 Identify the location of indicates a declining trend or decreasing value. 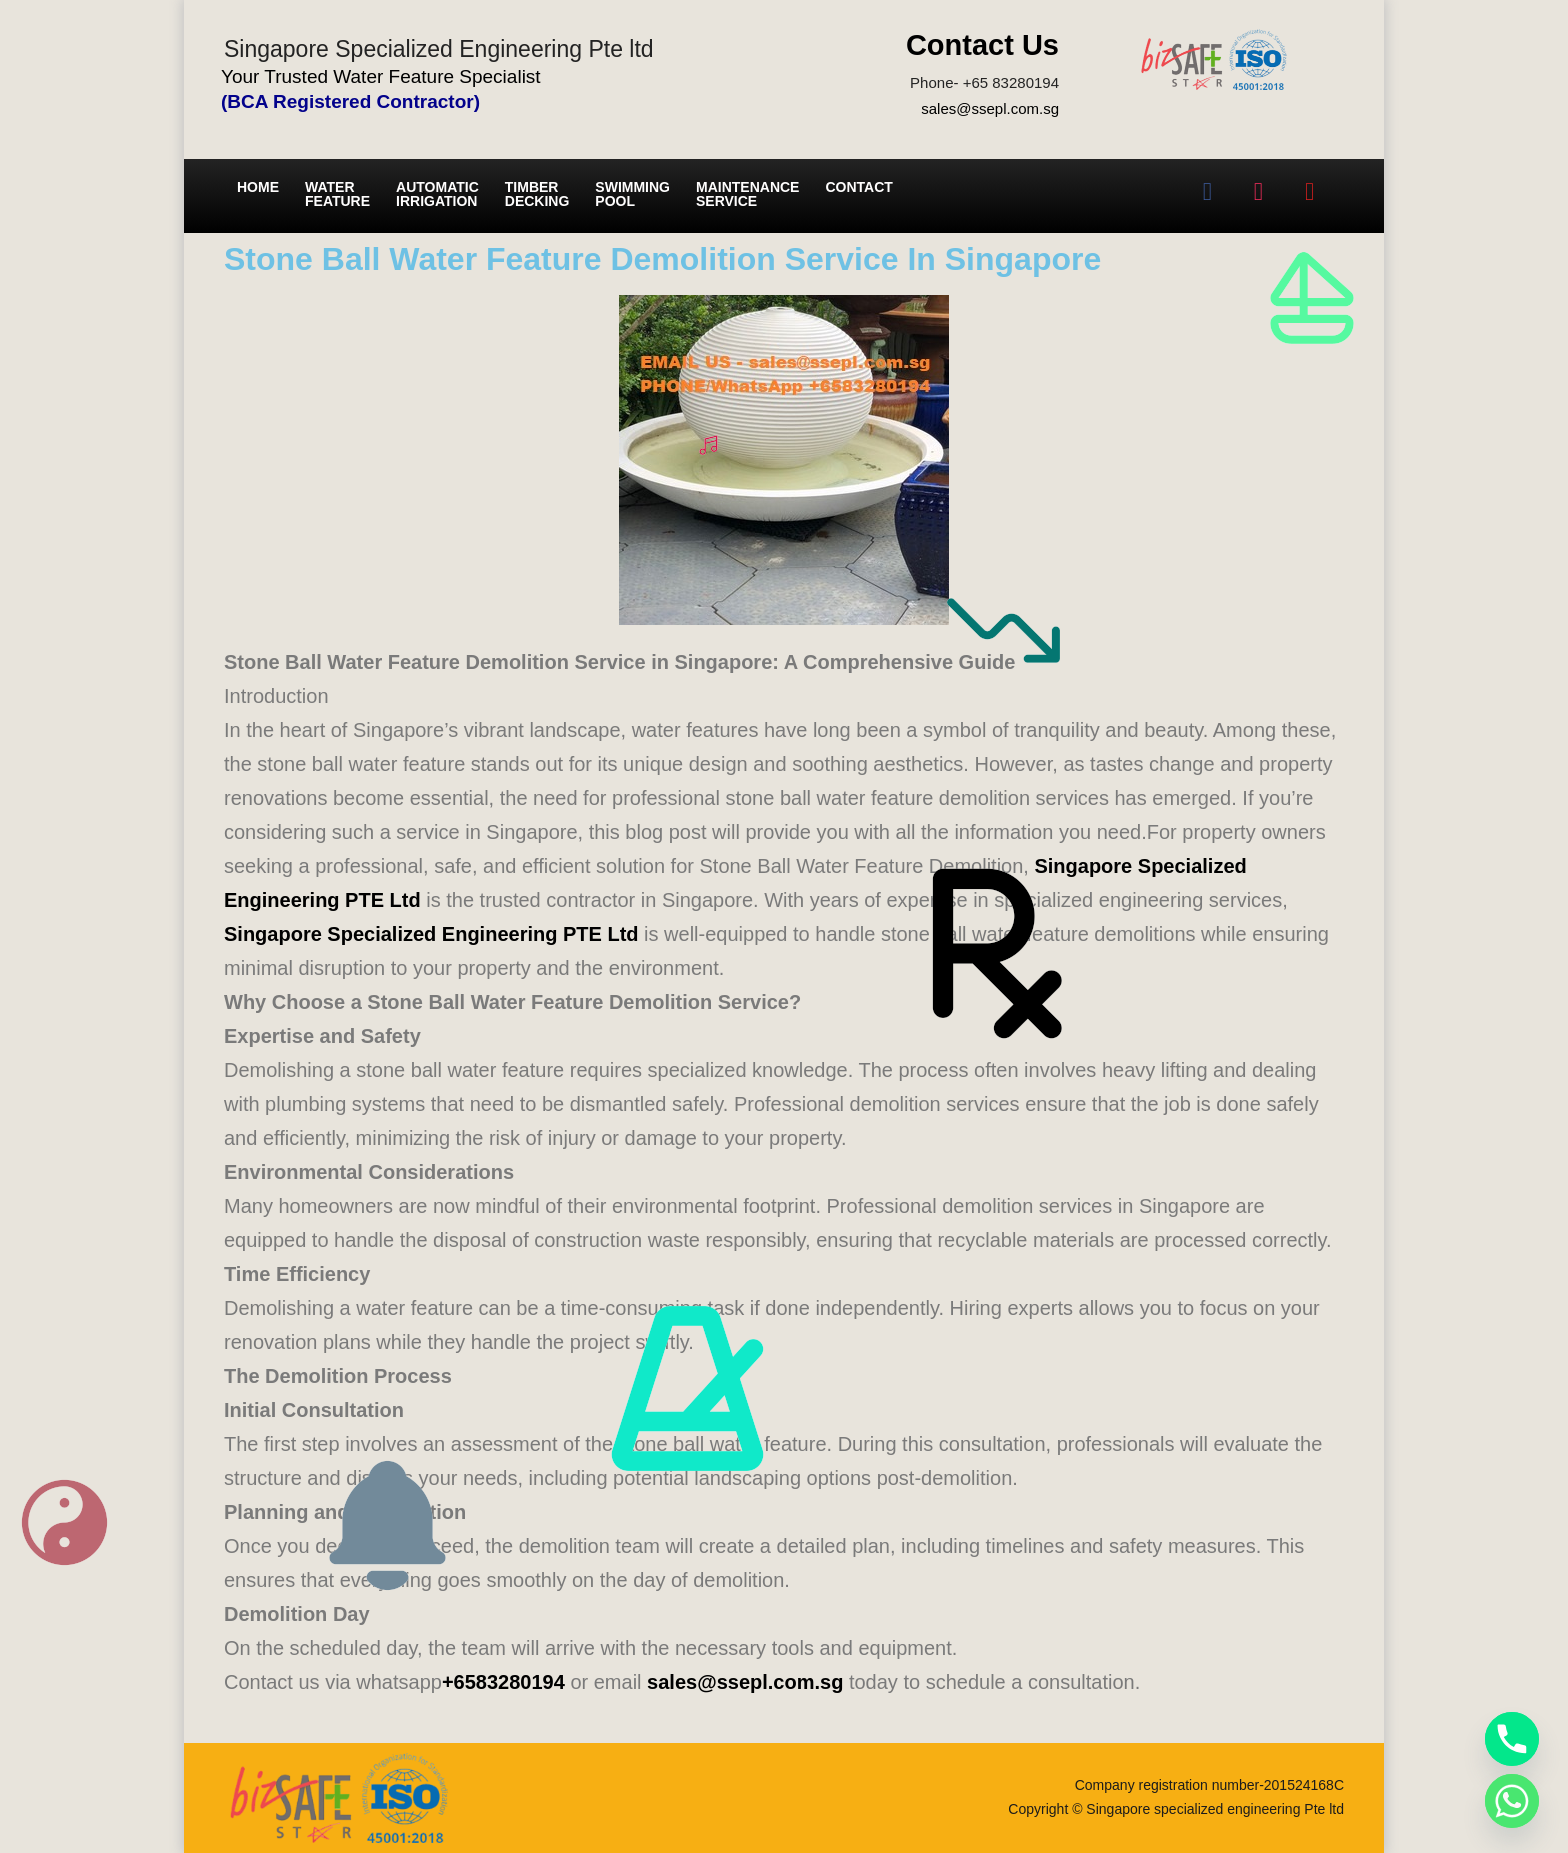
(1003, 630).